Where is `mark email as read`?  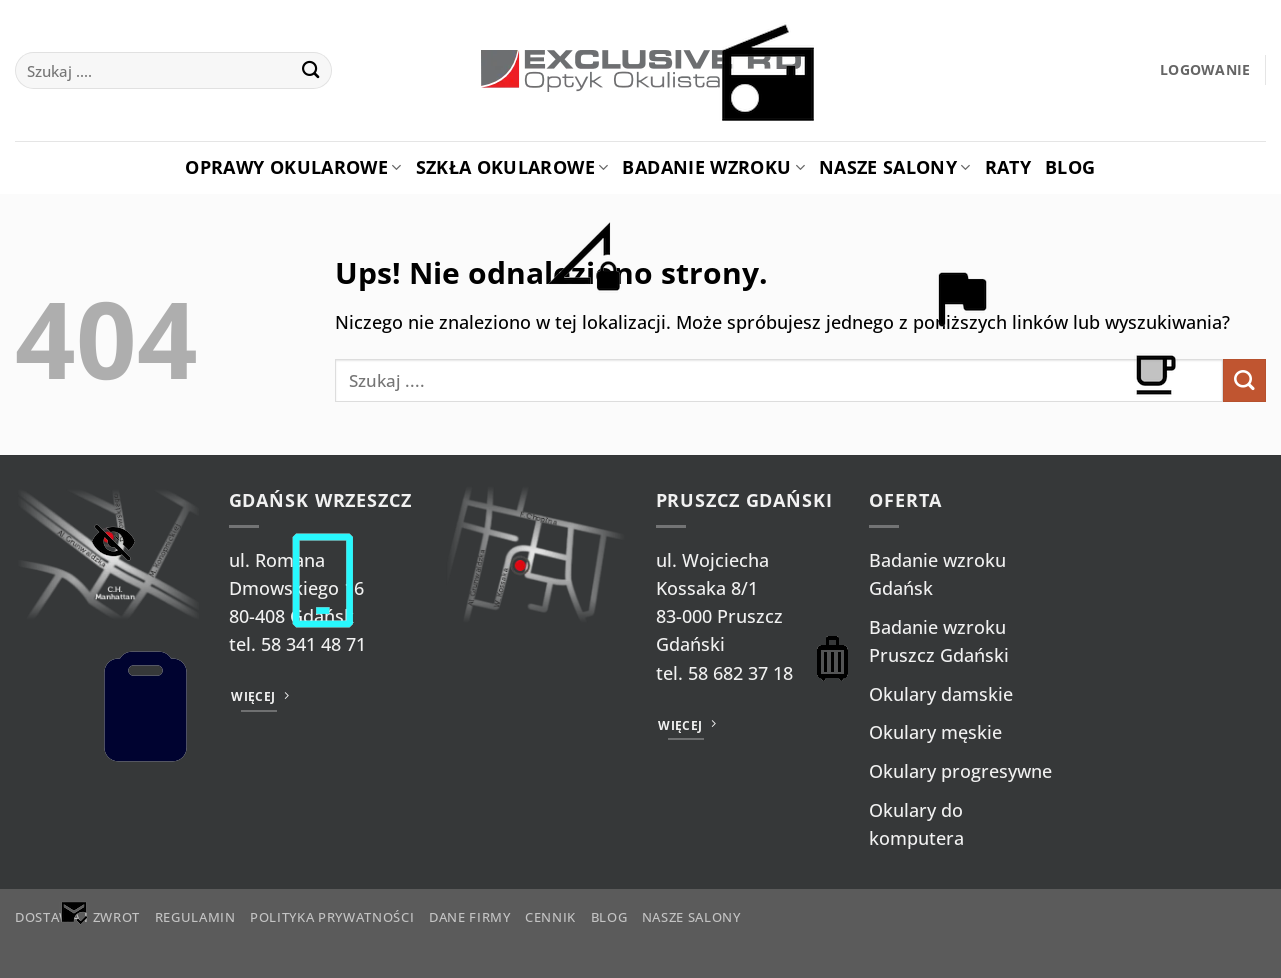
mark email as read is located at coordinates (74, 912).